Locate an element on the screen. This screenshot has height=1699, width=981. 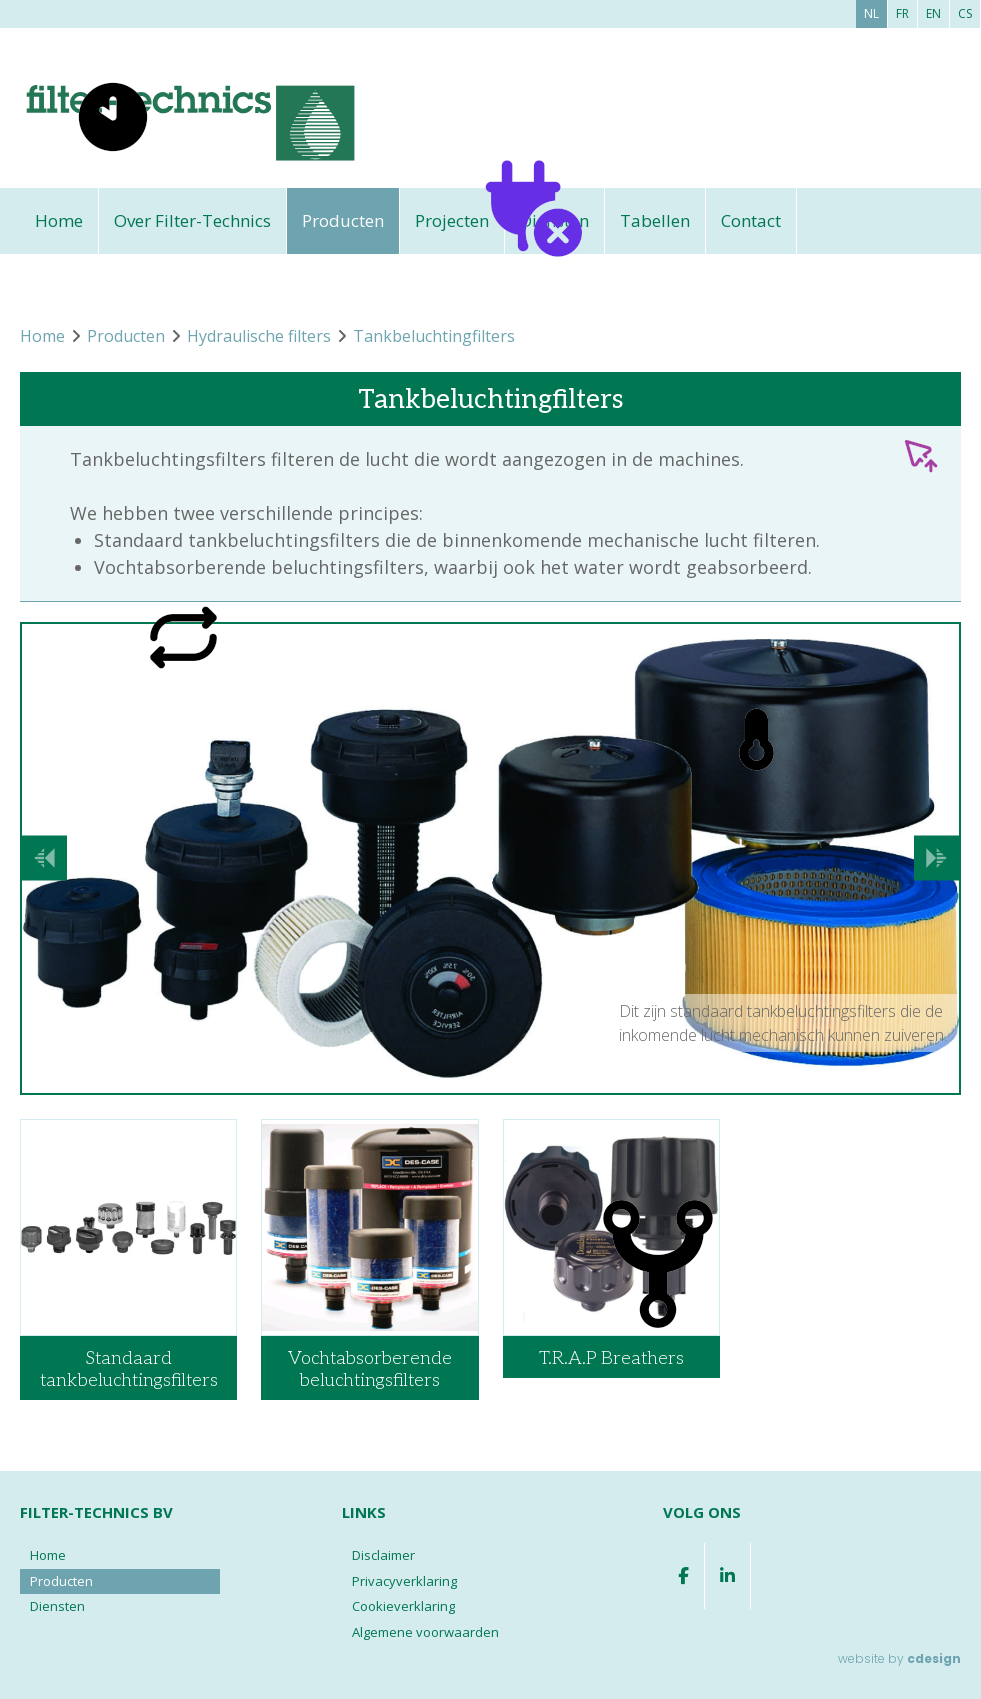
scroll to top of page is located at coordinates (919, 454).